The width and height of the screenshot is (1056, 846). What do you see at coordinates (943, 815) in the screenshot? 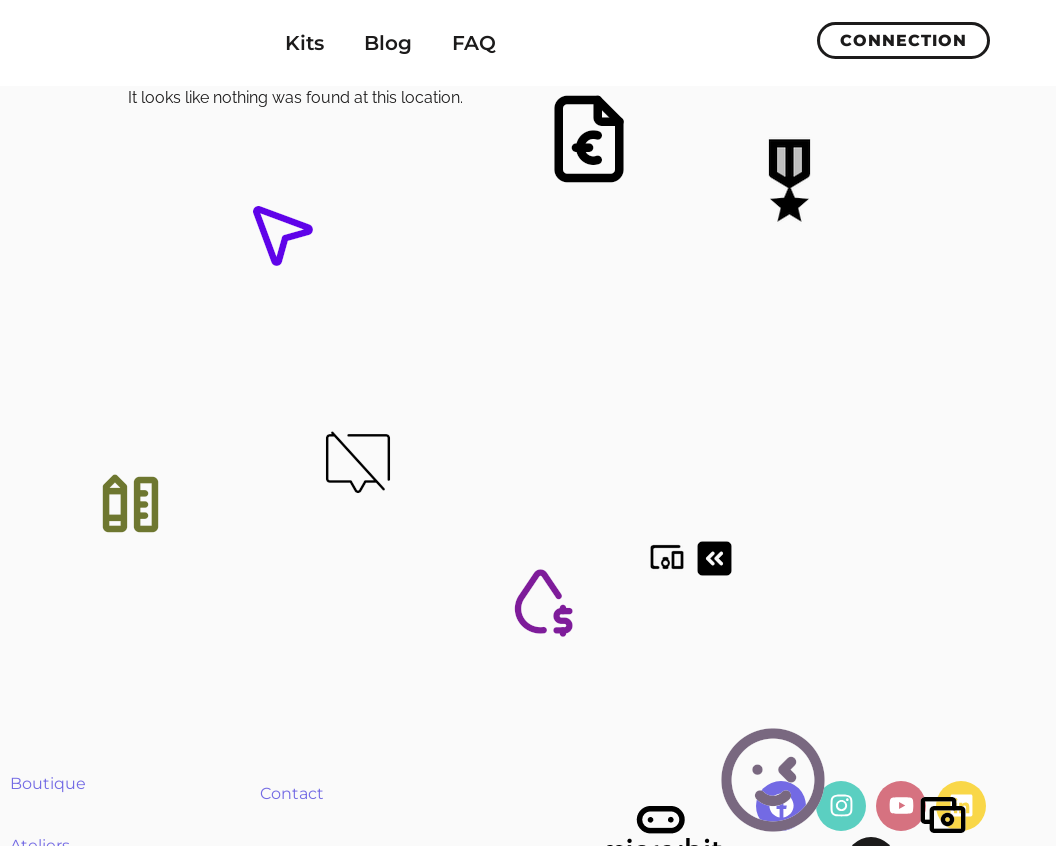
I see `view cash or payment options` at bounding box center [943, 815].